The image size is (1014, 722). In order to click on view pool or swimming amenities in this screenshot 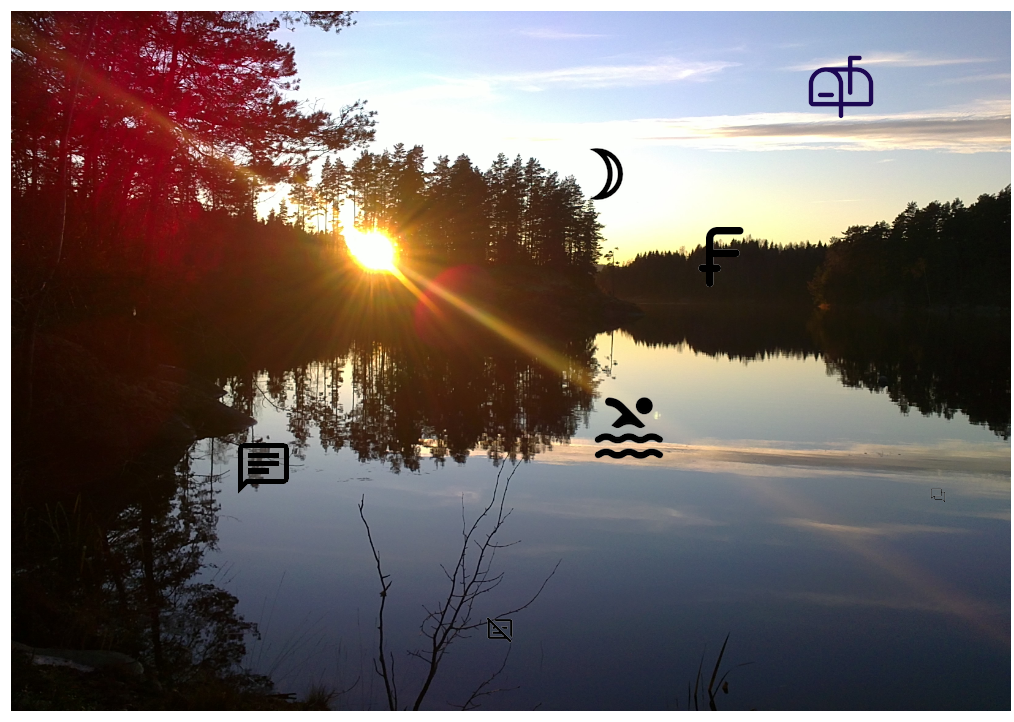, I will do `click(629, 428)`.